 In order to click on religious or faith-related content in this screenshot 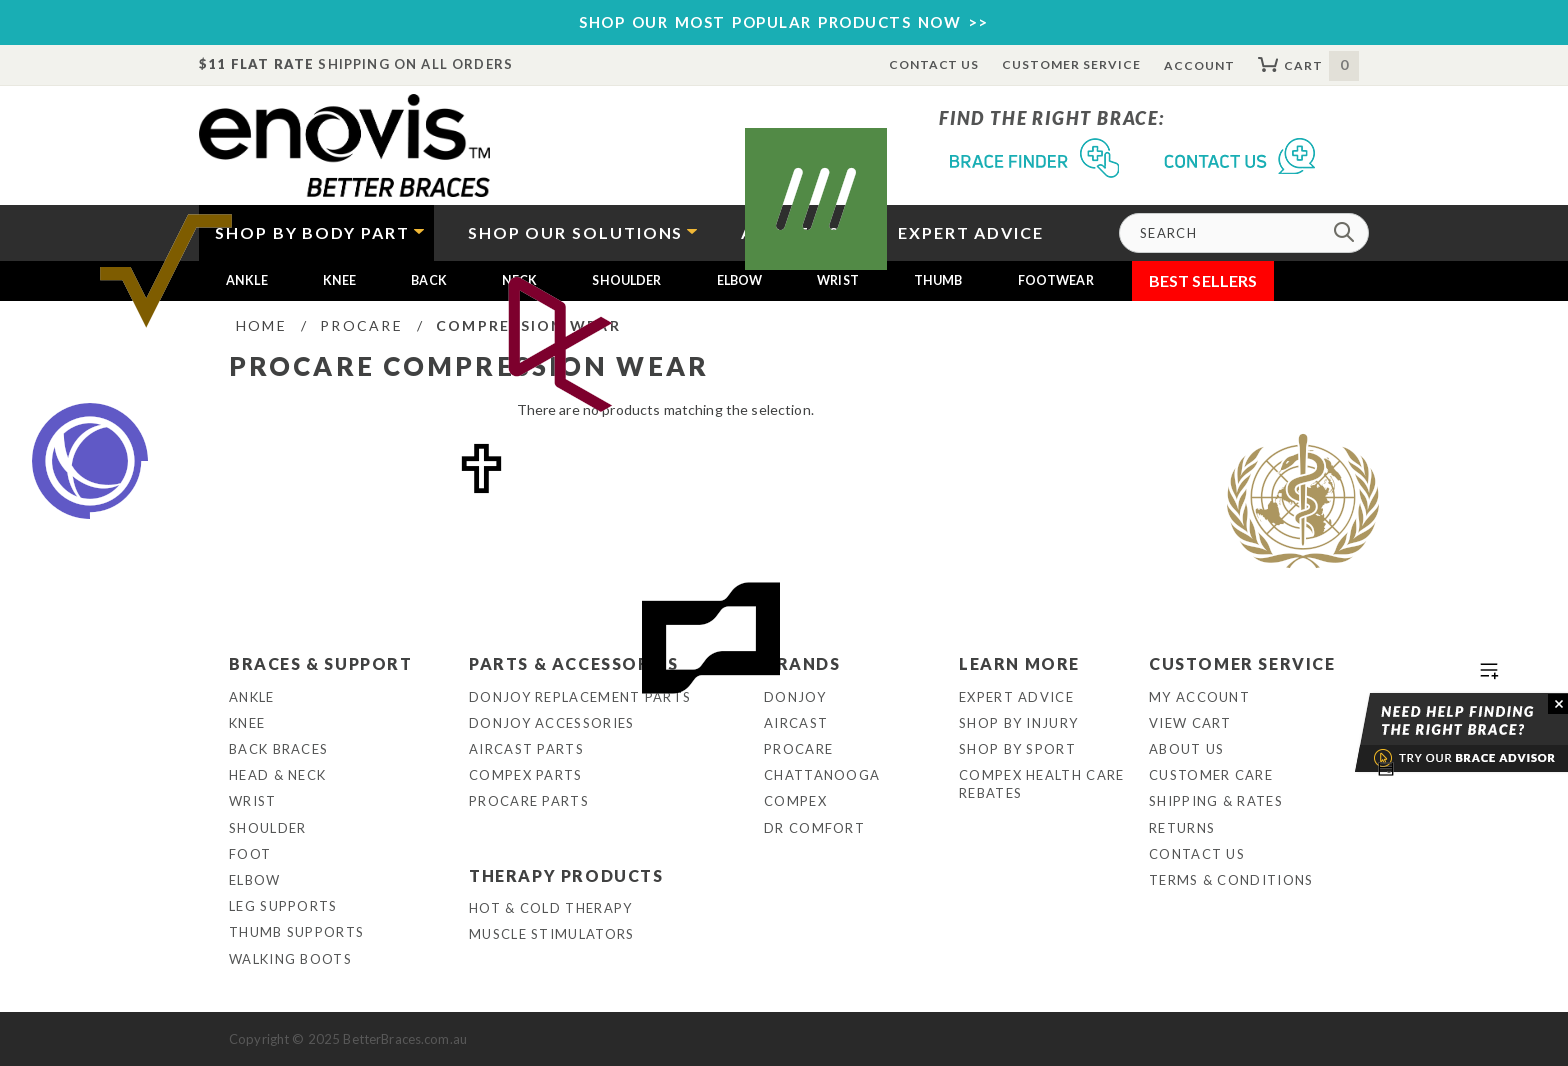, I will do `click(481, 468)`.